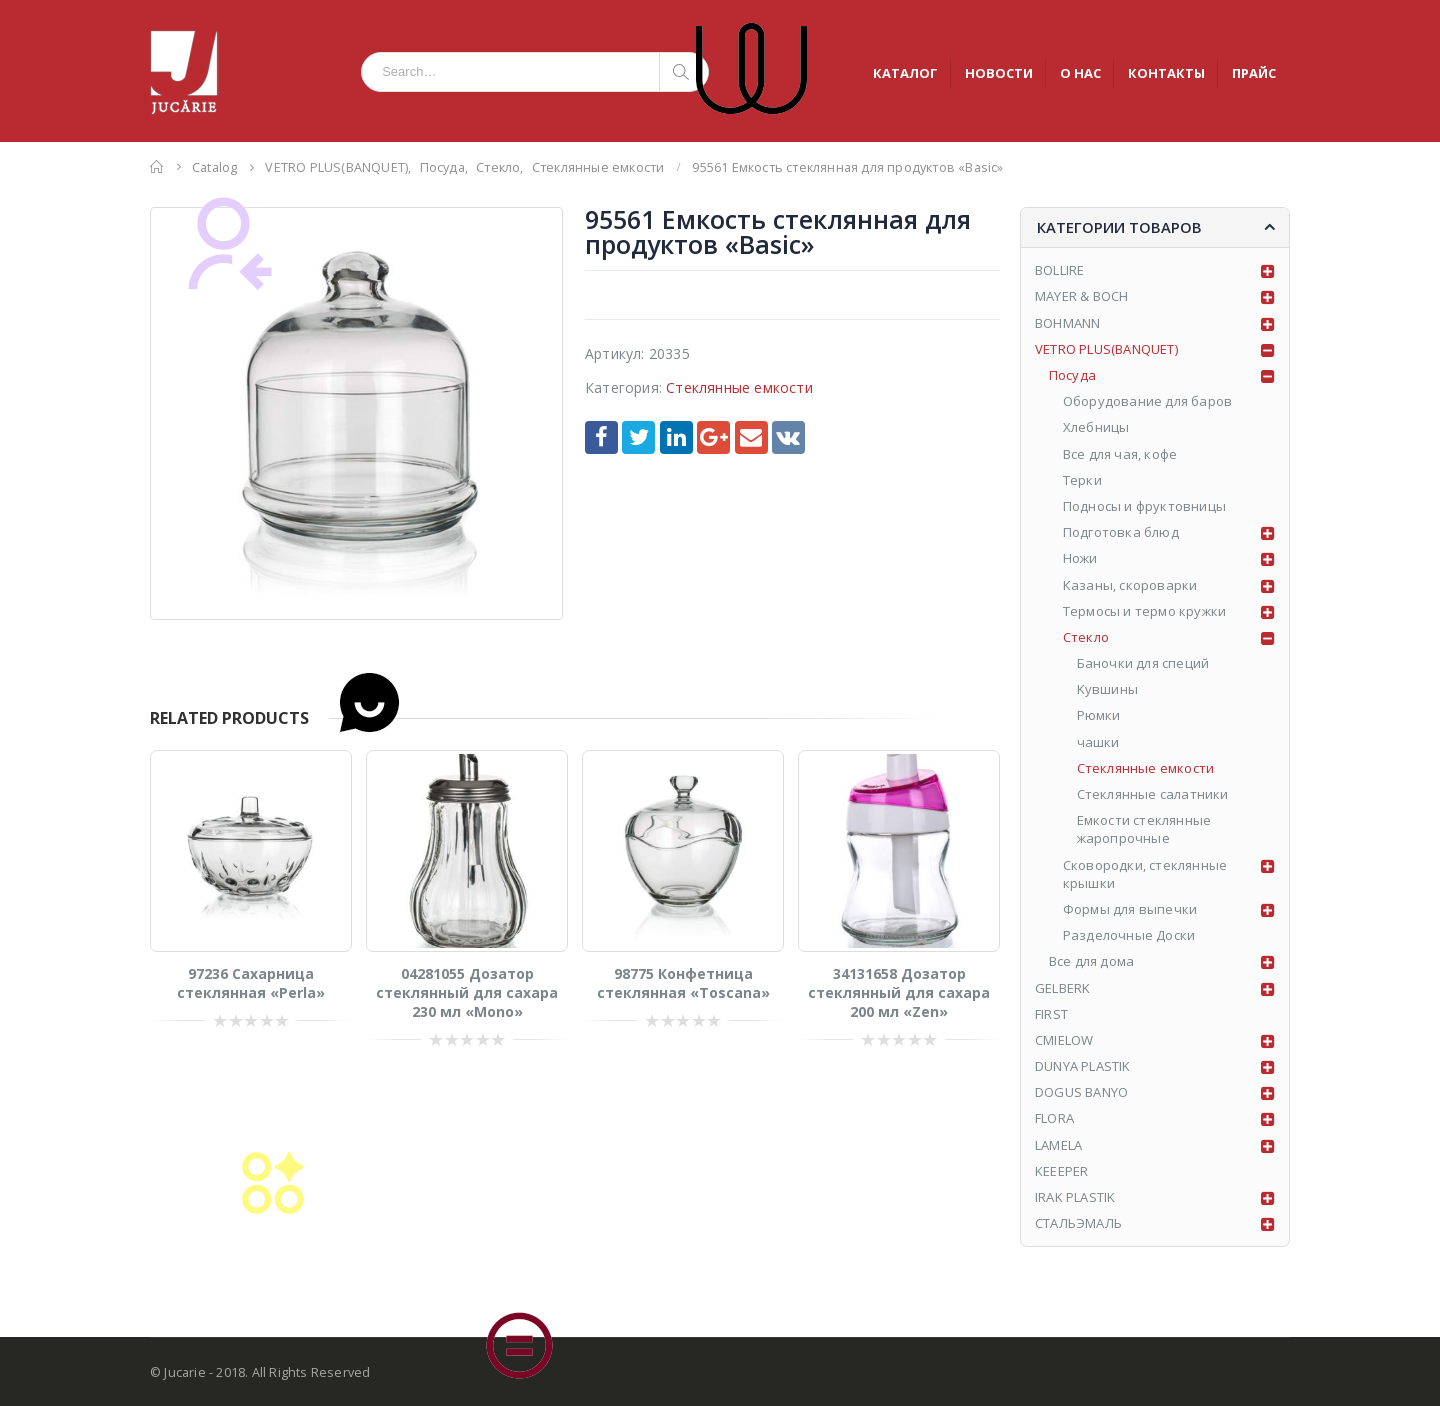  I want to click on open wire messaging app, so click(751, 68).